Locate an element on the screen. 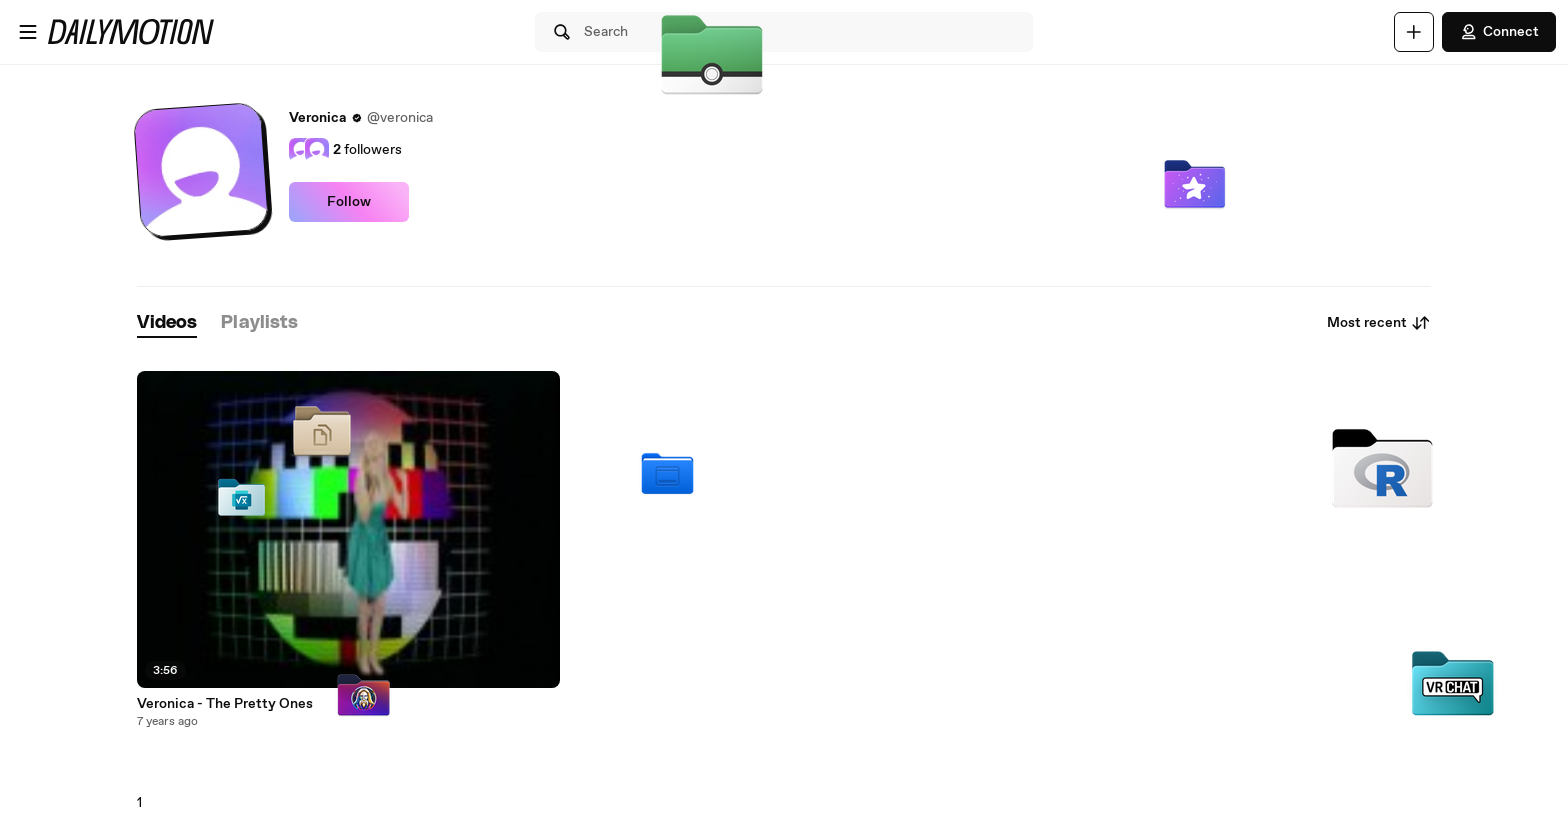 The image size is (1568, 826). open desktop folder is located at coordinates (667, 473).